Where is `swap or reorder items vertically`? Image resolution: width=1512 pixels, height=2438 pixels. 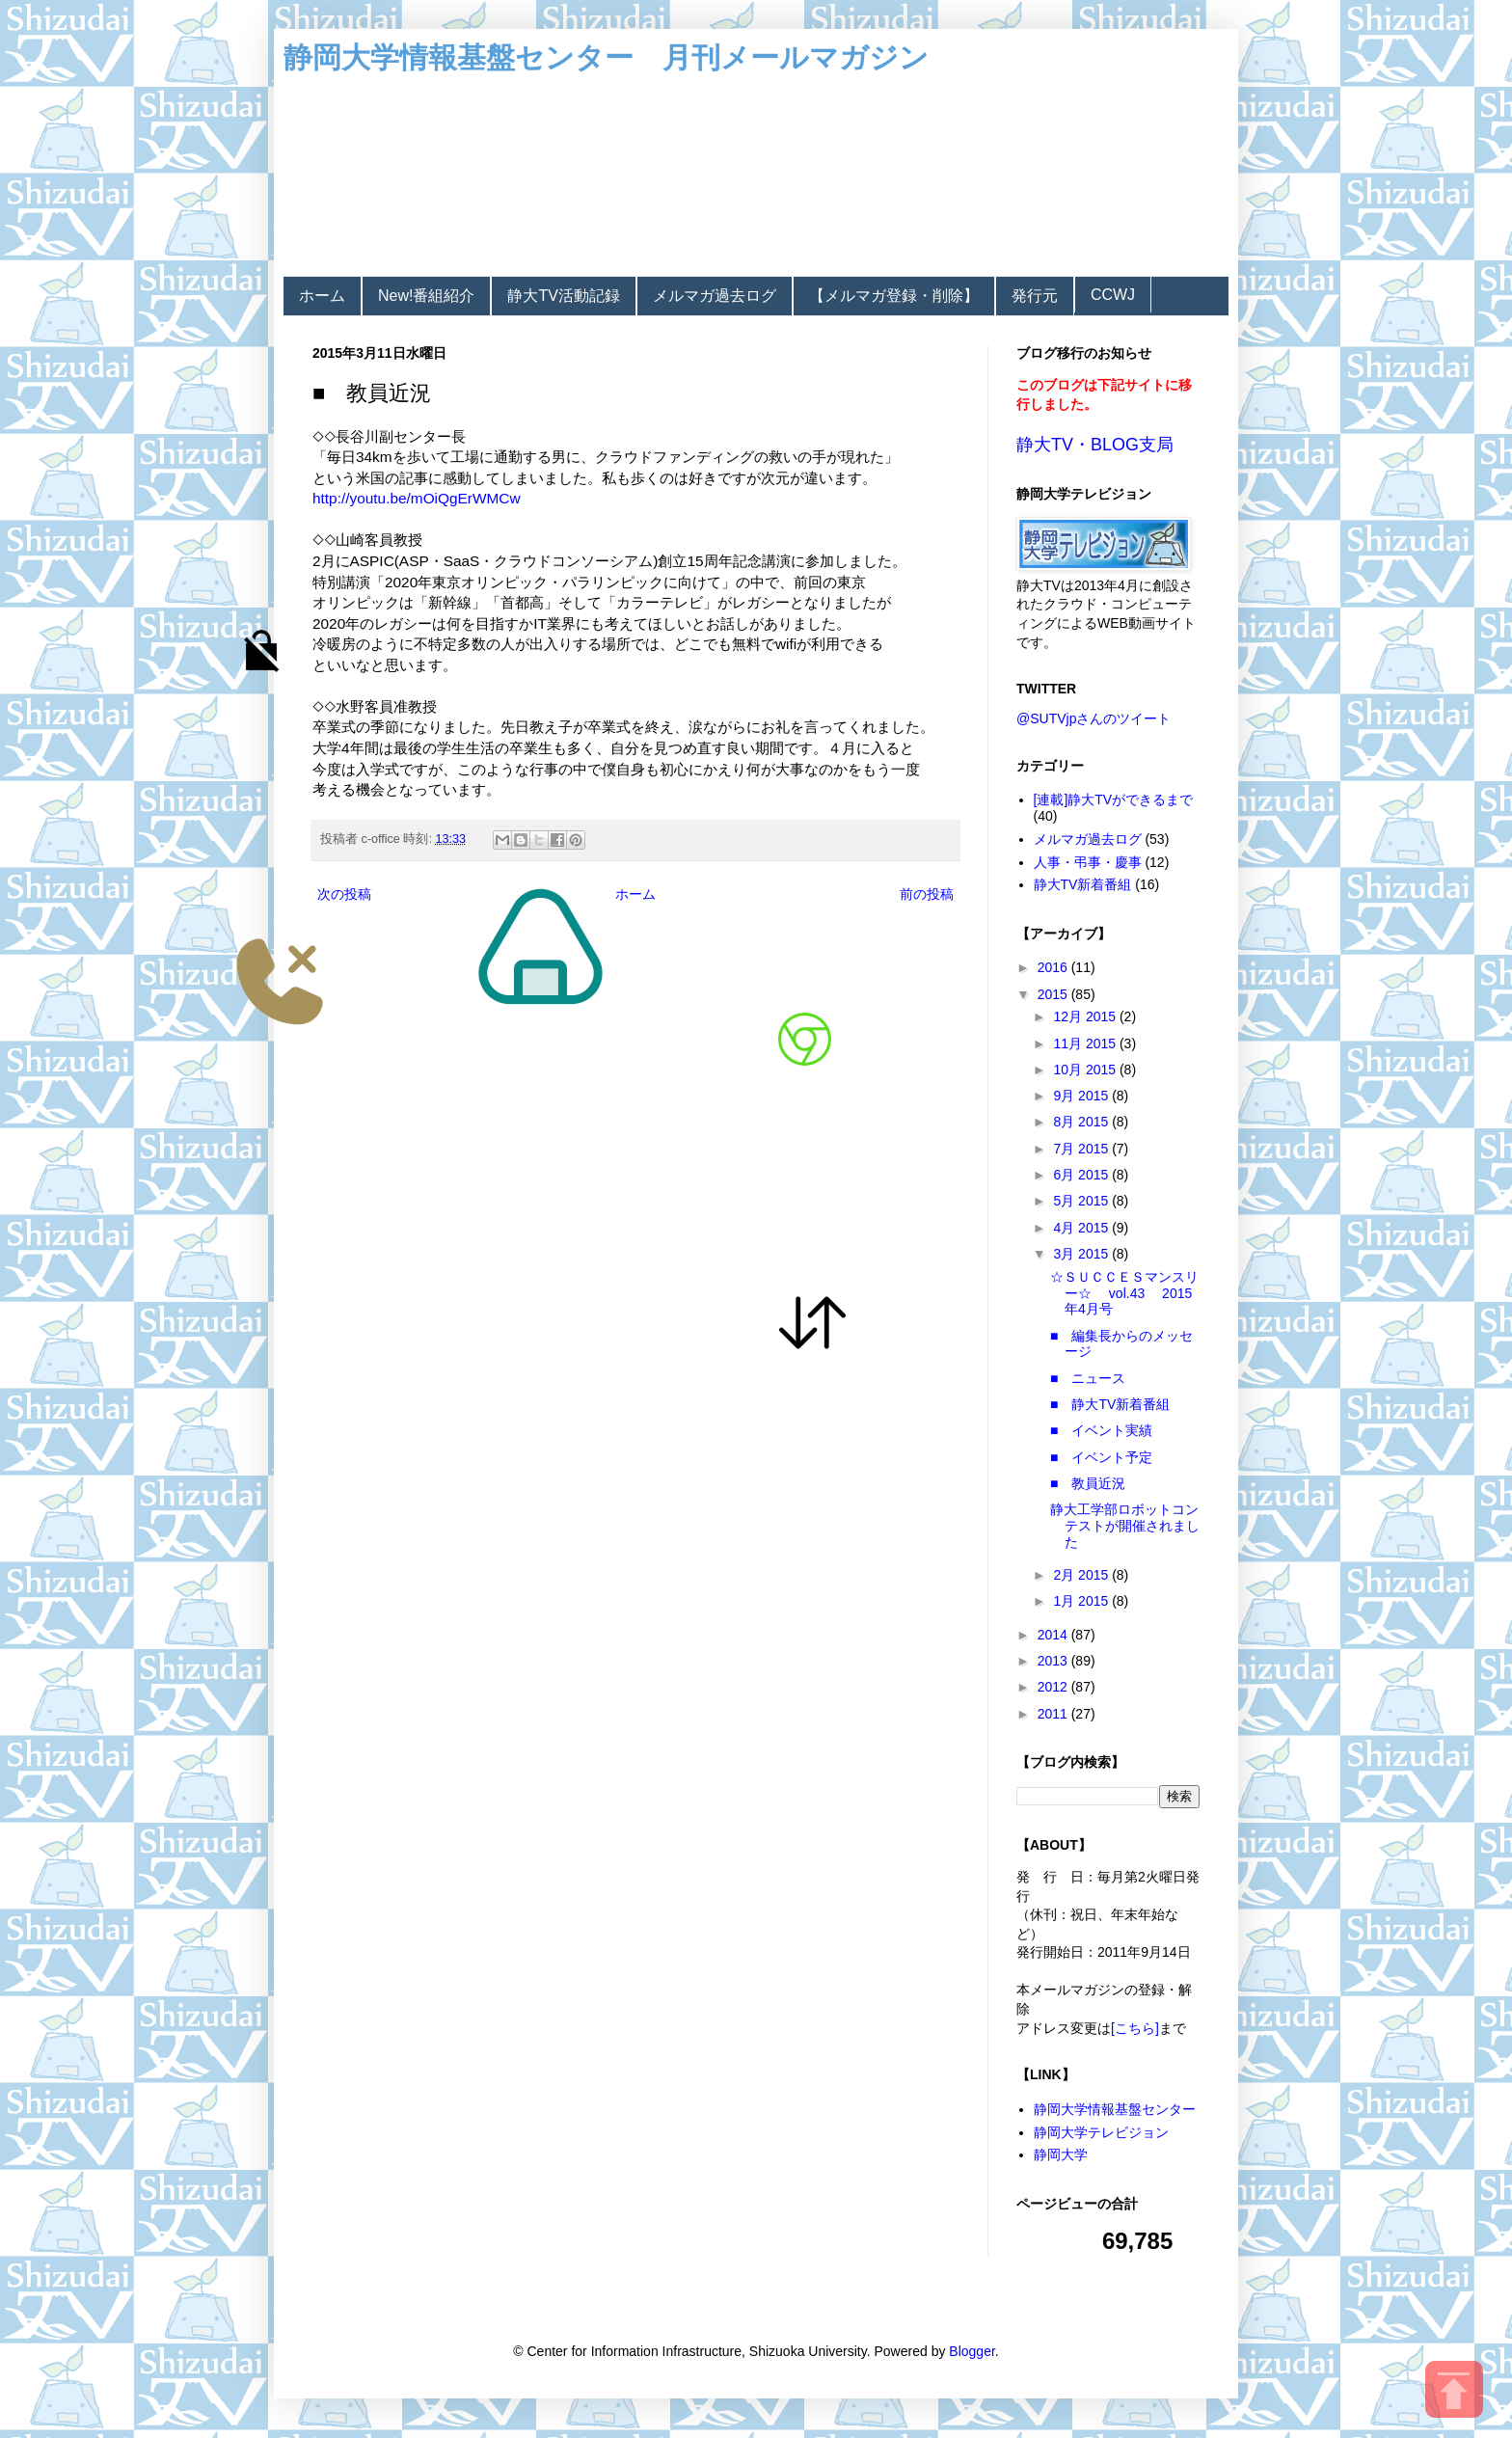 swap or reorder items vertically is located at coordinates (812, 1322).